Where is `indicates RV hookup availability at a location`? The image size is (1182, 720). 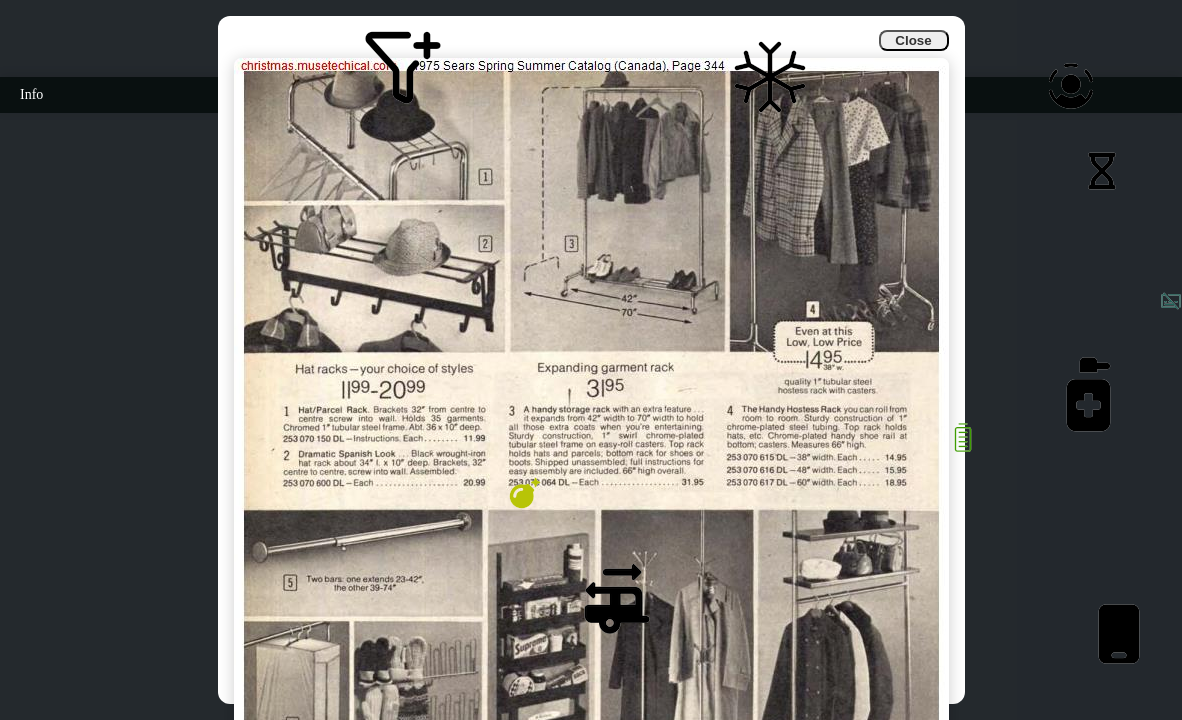
indicates RV hookup availability at a location is located at coordinates (613, 597).